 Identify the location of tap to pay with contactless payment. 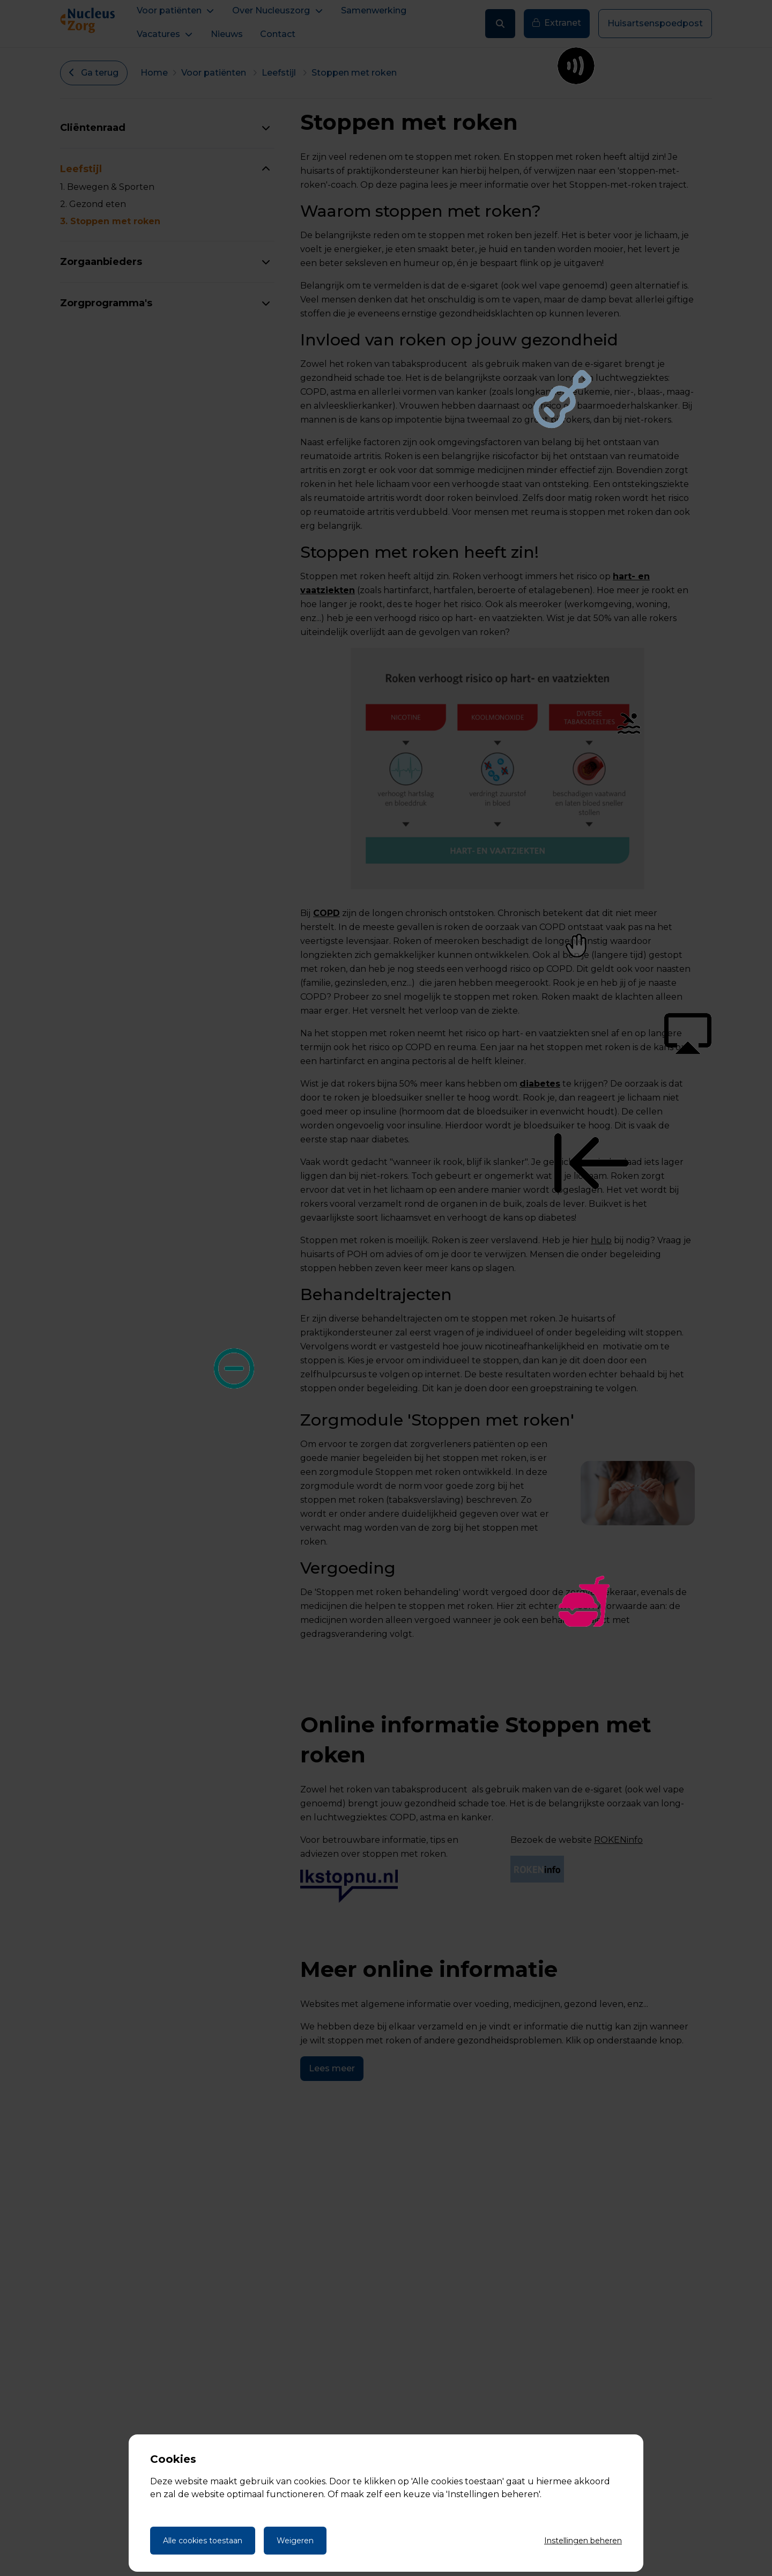
(576, 65).